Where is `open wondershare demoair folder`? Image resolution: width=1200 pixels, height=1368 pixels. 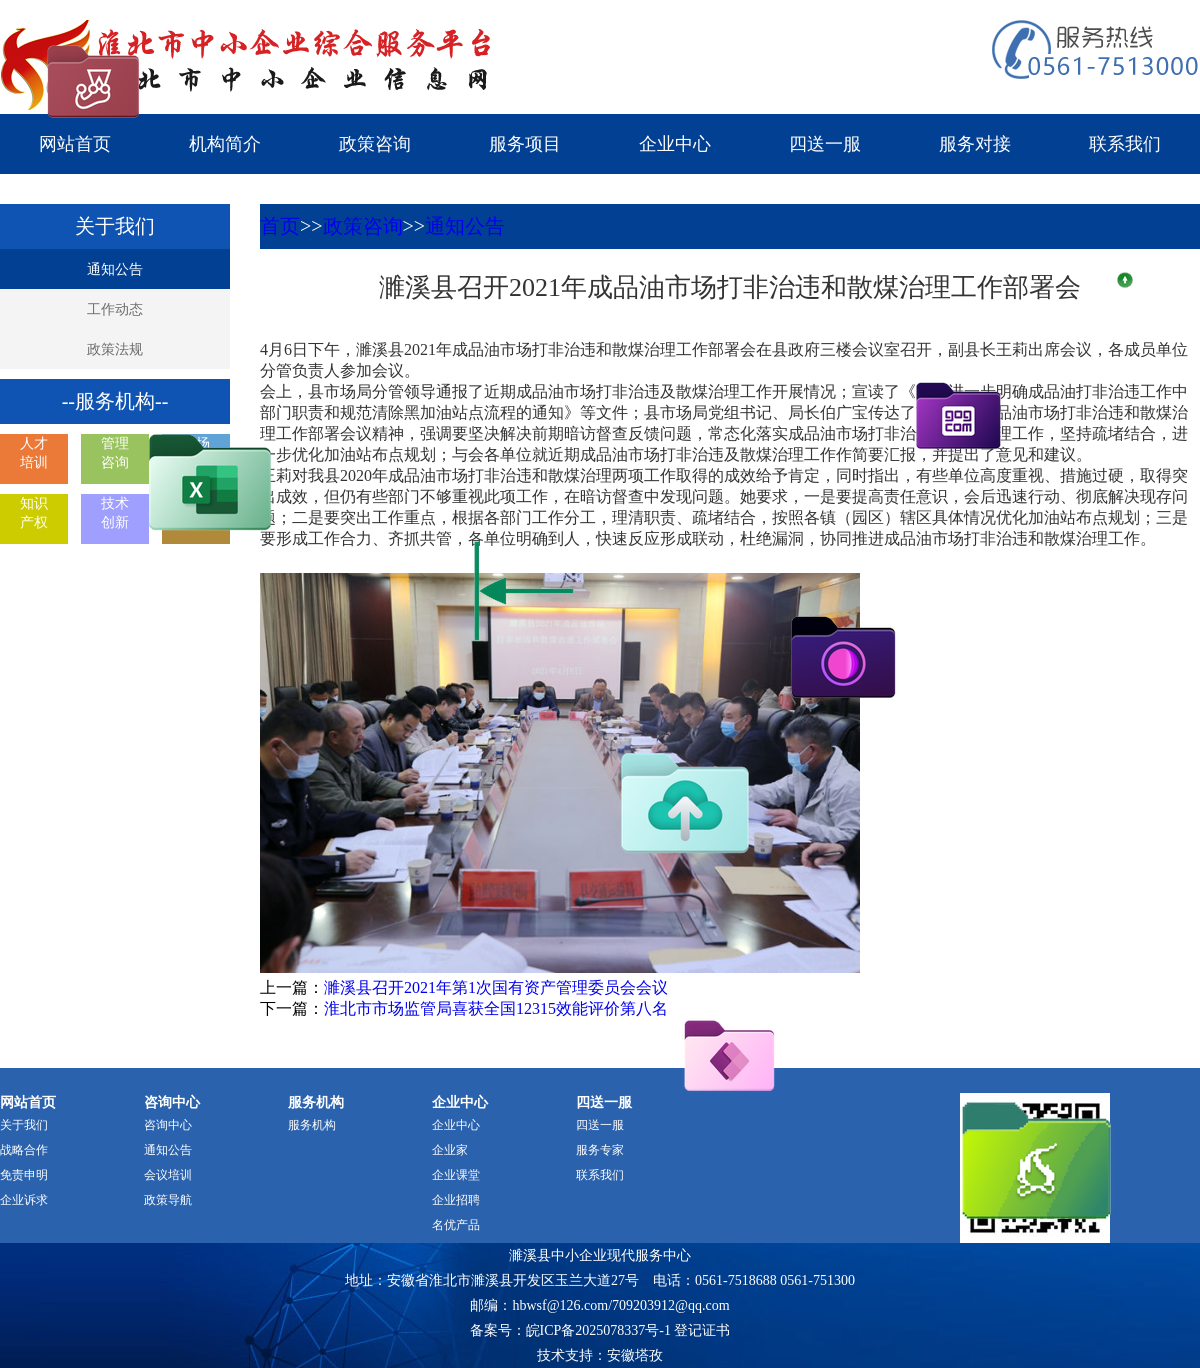 open wondershare demoair folder is located at coordinates (843, 660).